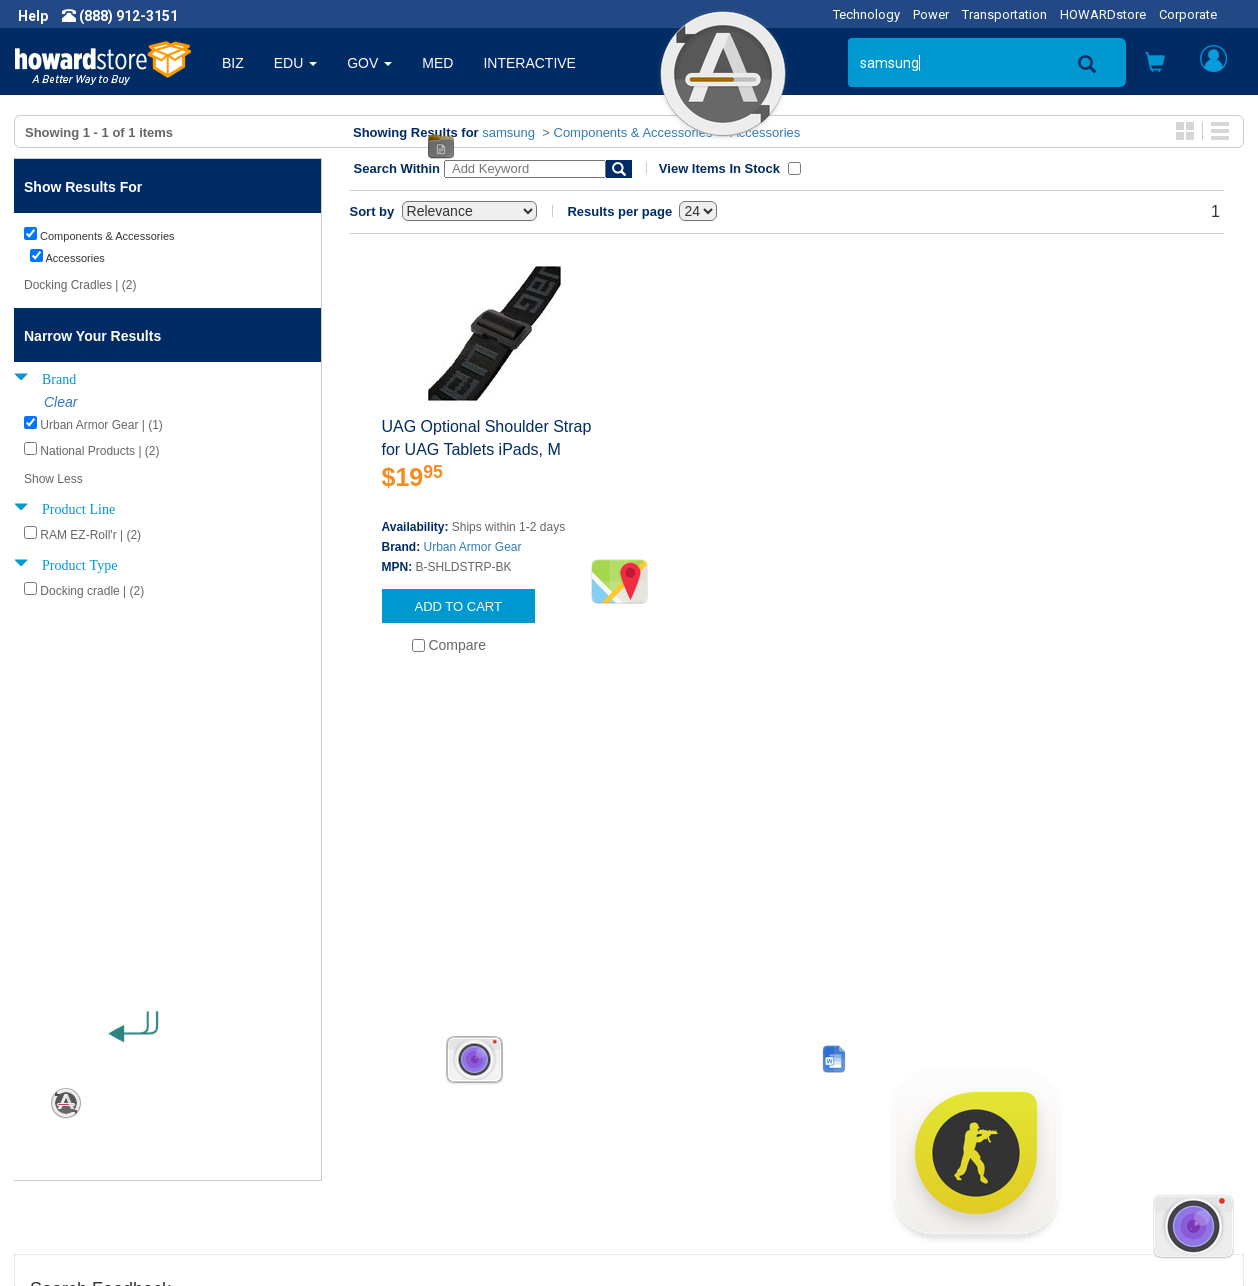 This screenshot has height=1286, width=1258. What do you see at coordinates (723, 74) in the screenshot?
I see `check for available software updates` at bounding box center [723, 74].